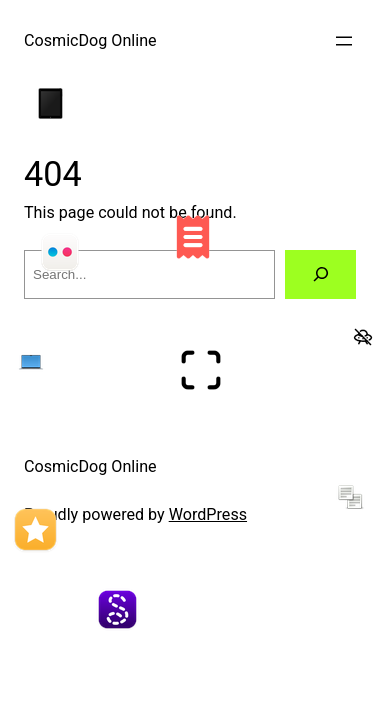 The width and height of the screenshot is (380, 720). I want to click on disable UFO or alien-themed mode, so click(363, 337).